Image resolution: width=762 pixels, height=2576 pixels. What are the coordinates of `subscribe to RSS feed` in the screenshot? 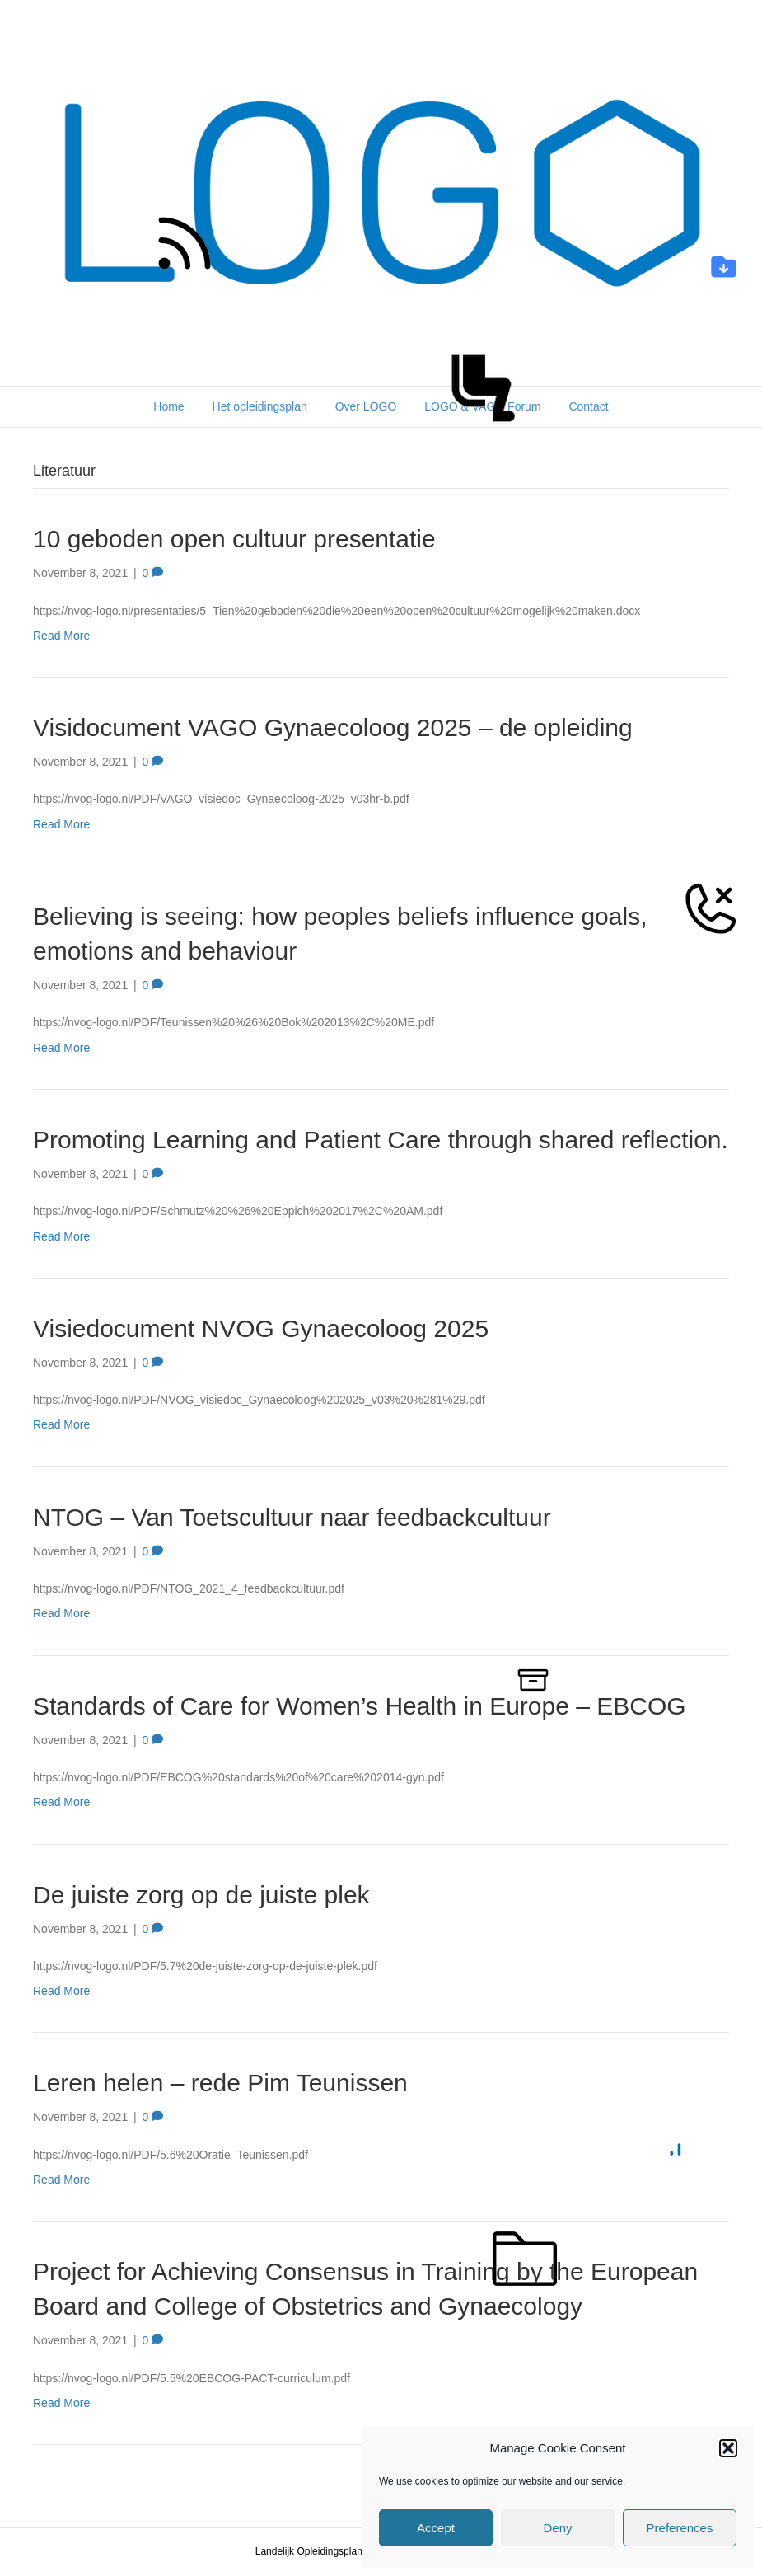 It's located at (185, 243).